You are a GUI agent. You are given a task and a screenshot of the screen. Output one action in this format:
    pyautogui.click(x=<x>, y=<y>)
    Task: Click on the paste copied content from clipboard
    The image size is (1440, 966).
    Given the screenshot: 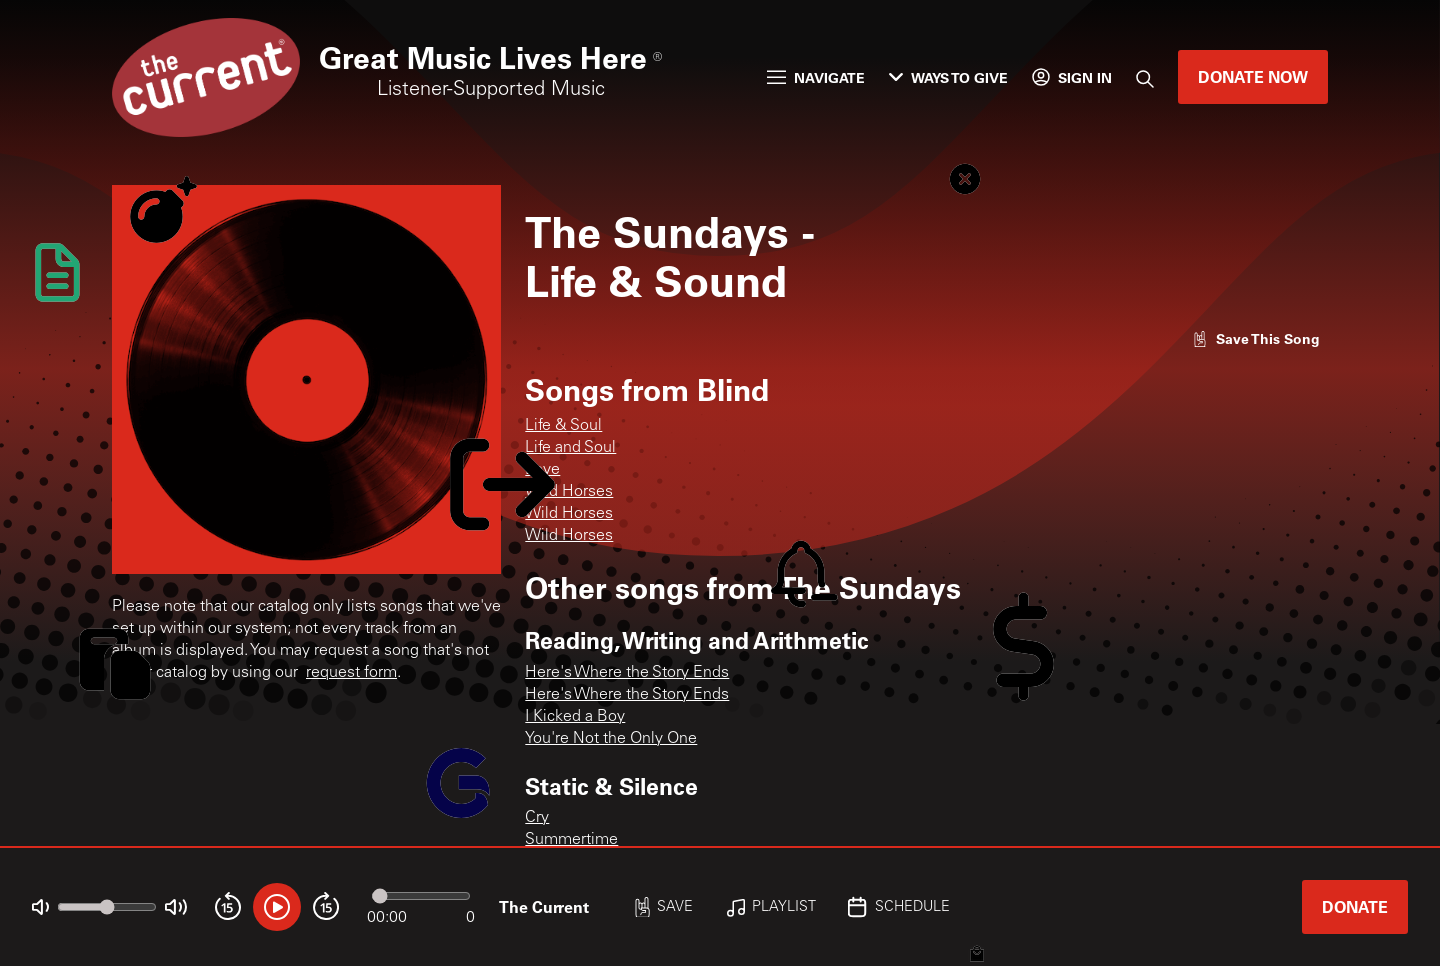 What is the action you would take?
    pyautogui.click(x=115, y=664)
    